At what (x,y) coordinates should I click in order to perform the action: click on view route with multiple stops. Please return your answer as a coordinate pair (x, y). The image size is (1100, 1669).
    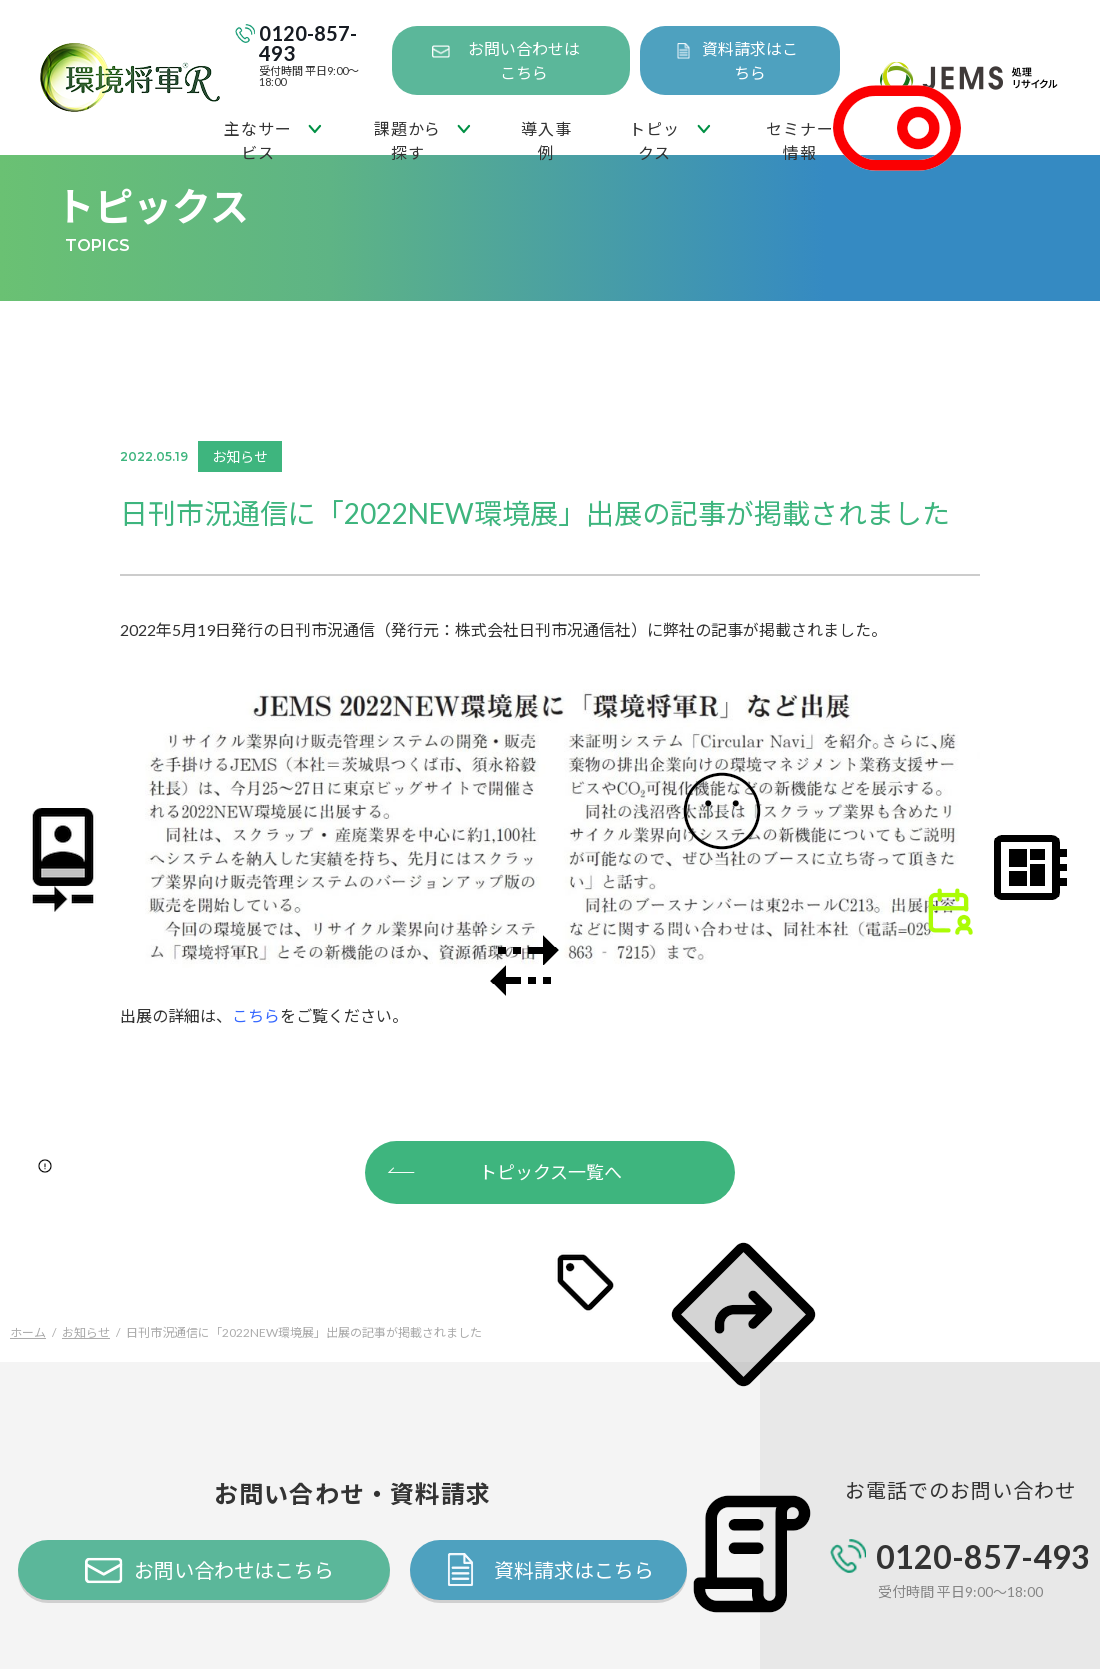
    Looking at the image, I should click on (524, 965).